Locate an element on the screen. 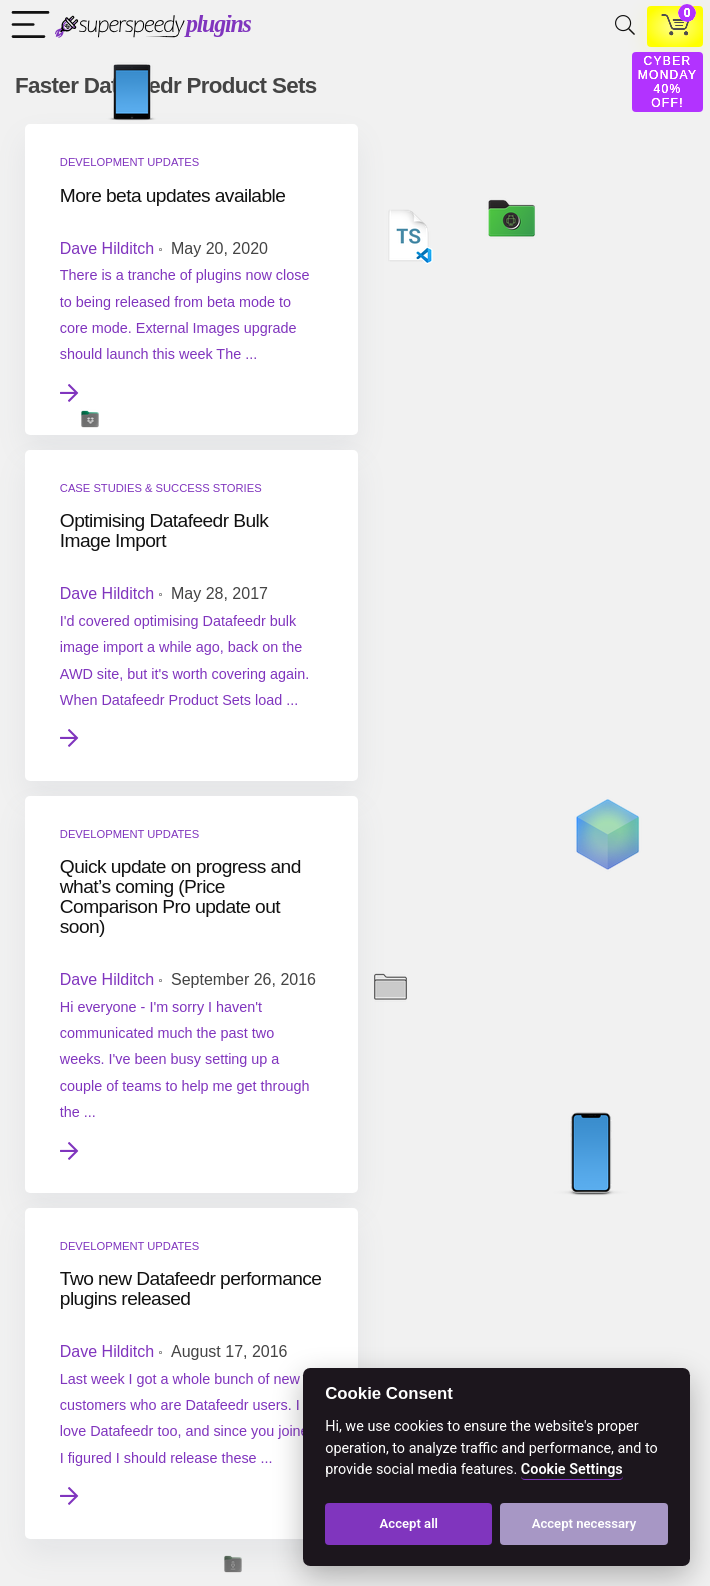 This screenshot has height=1586, width=710. iPhone XR device icon is located at coordinates (591, 1154).